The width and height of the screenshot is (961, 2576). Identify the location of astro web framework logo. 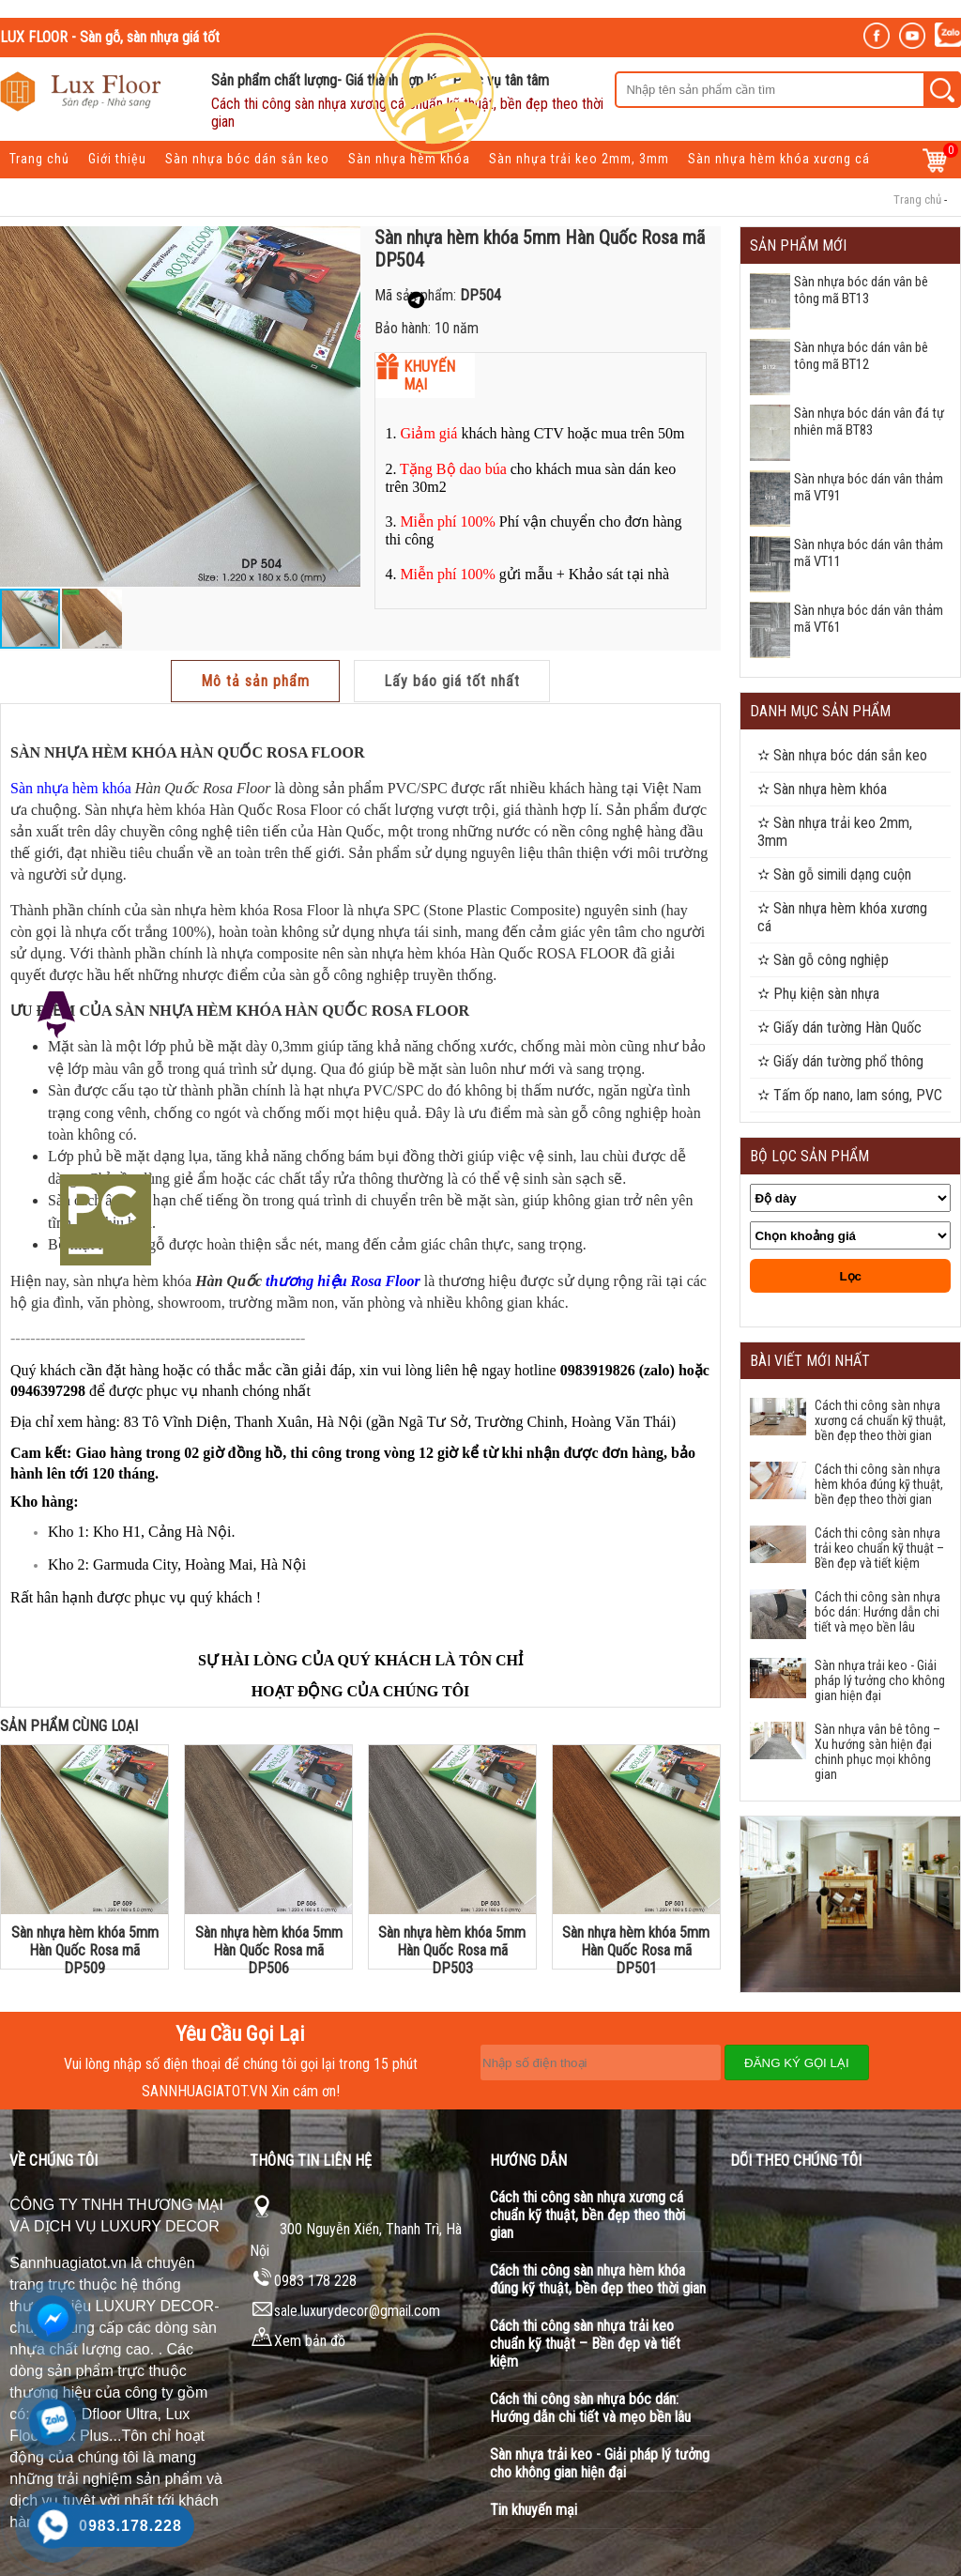
(56, 1015).